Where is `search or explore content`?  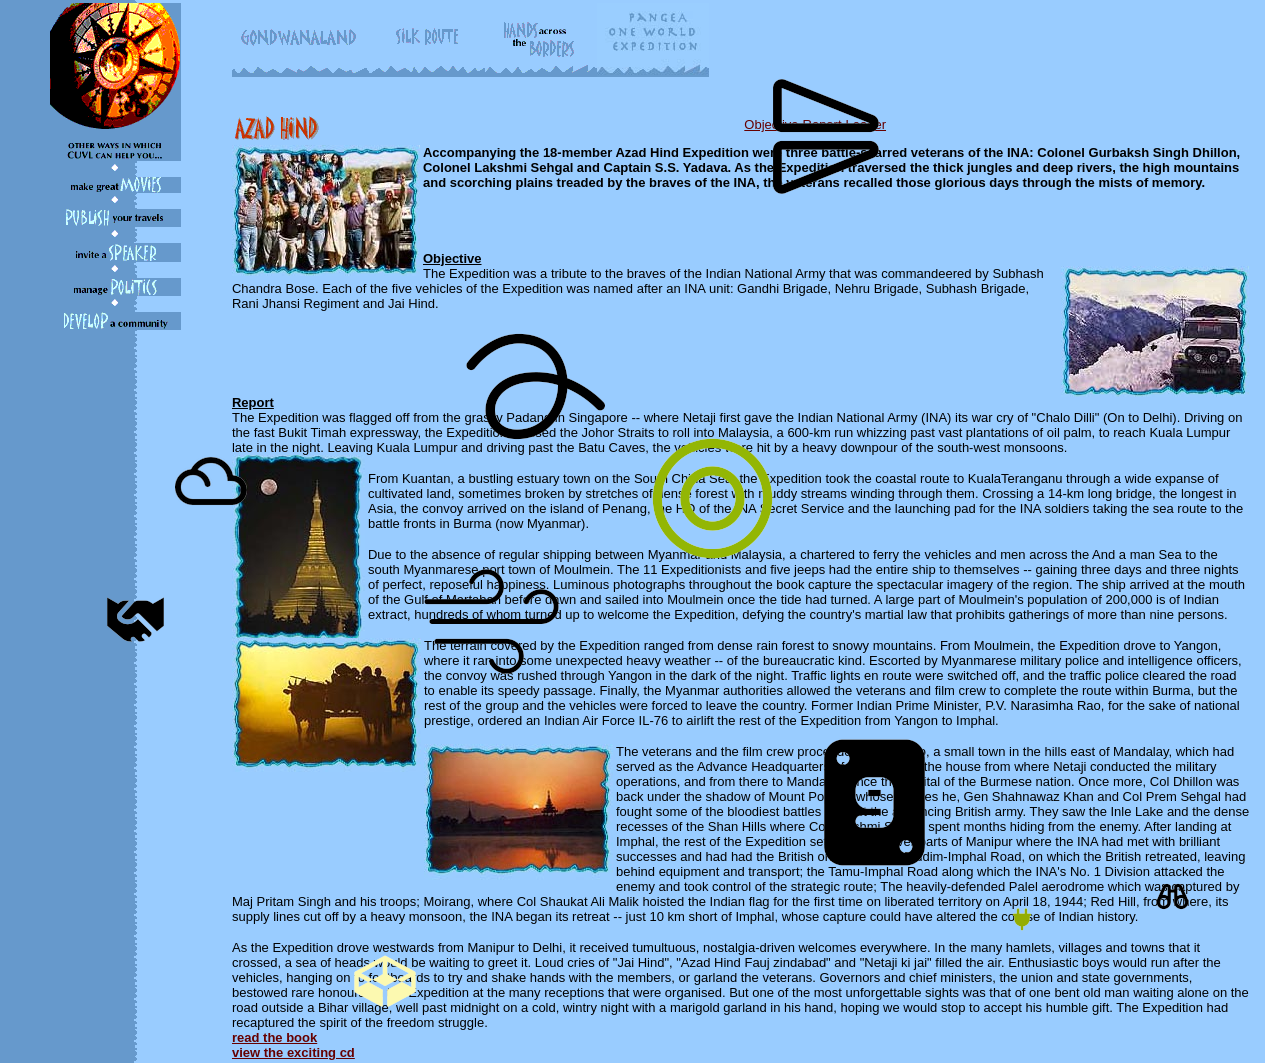
search or explore content is located at coordinates (1172, 896).